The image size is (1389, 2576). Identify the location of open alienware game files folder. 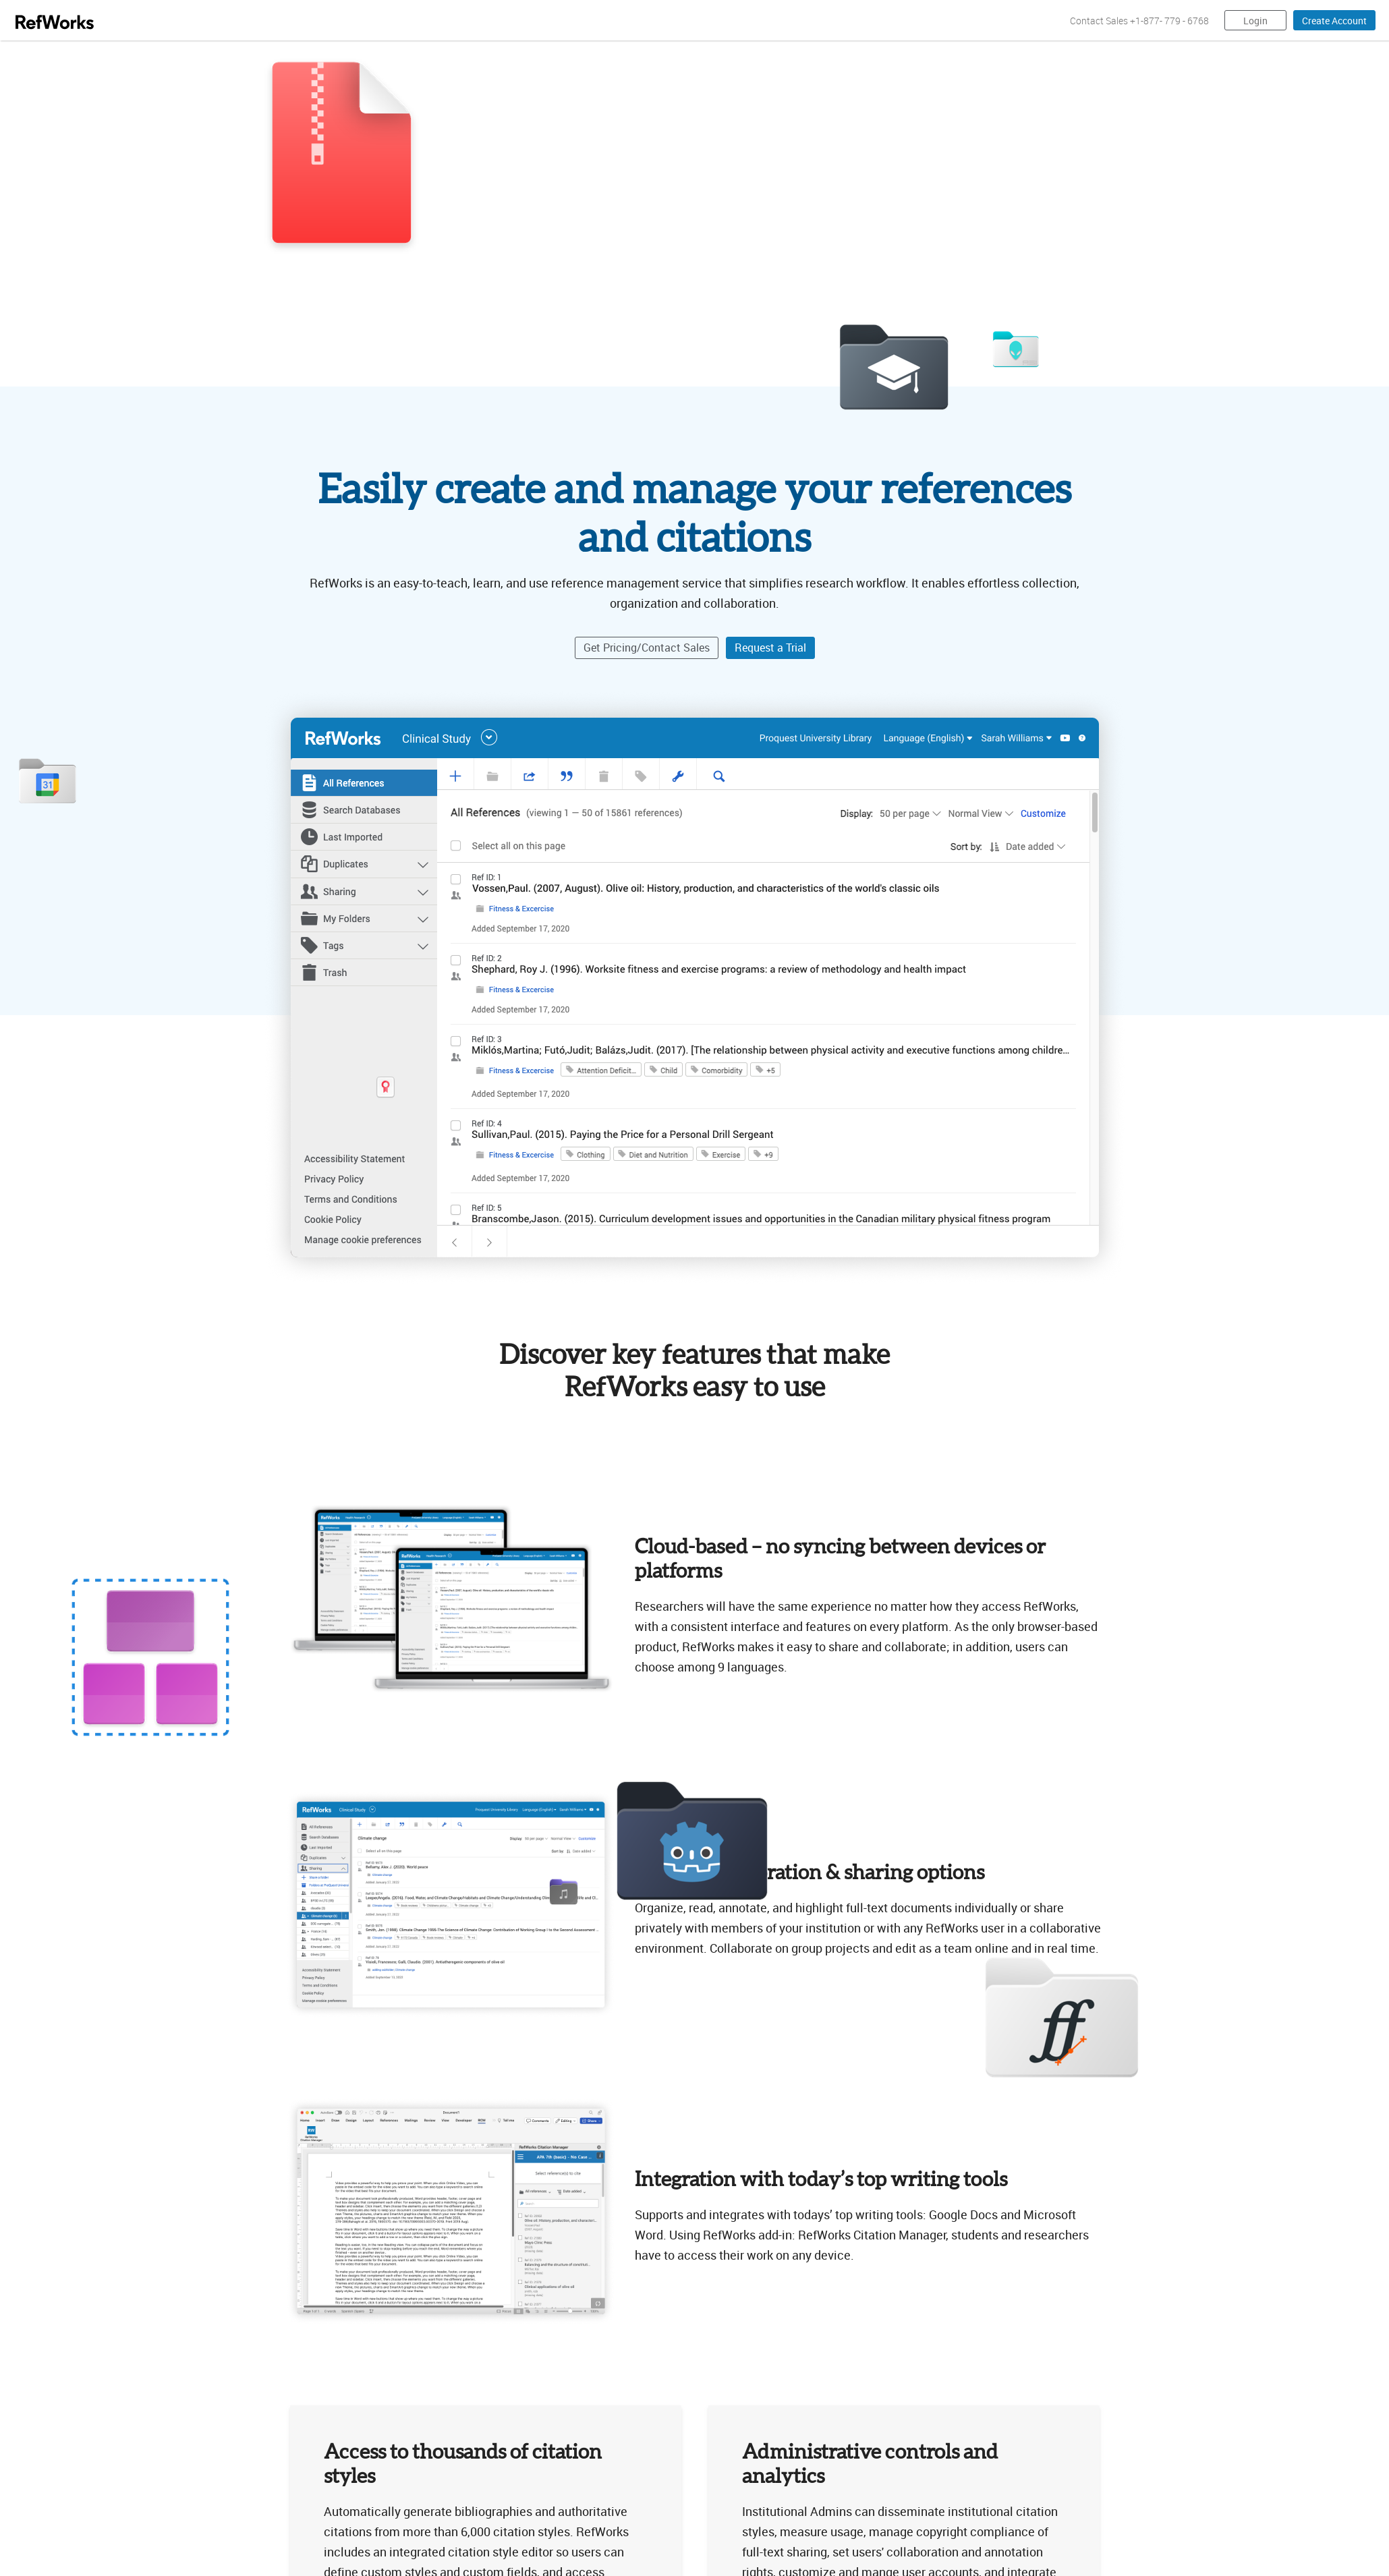
(1015, 350).